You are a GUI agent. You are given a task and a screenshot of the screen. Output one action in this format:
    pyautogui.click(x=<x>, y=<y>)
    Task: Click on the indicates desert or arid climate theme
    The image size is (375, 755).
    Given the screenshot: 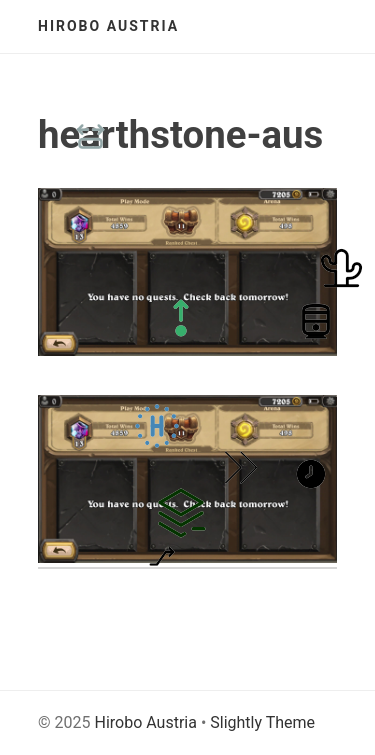 What is the action you would take?
    pyautogui.click(x=341, y=269)
    